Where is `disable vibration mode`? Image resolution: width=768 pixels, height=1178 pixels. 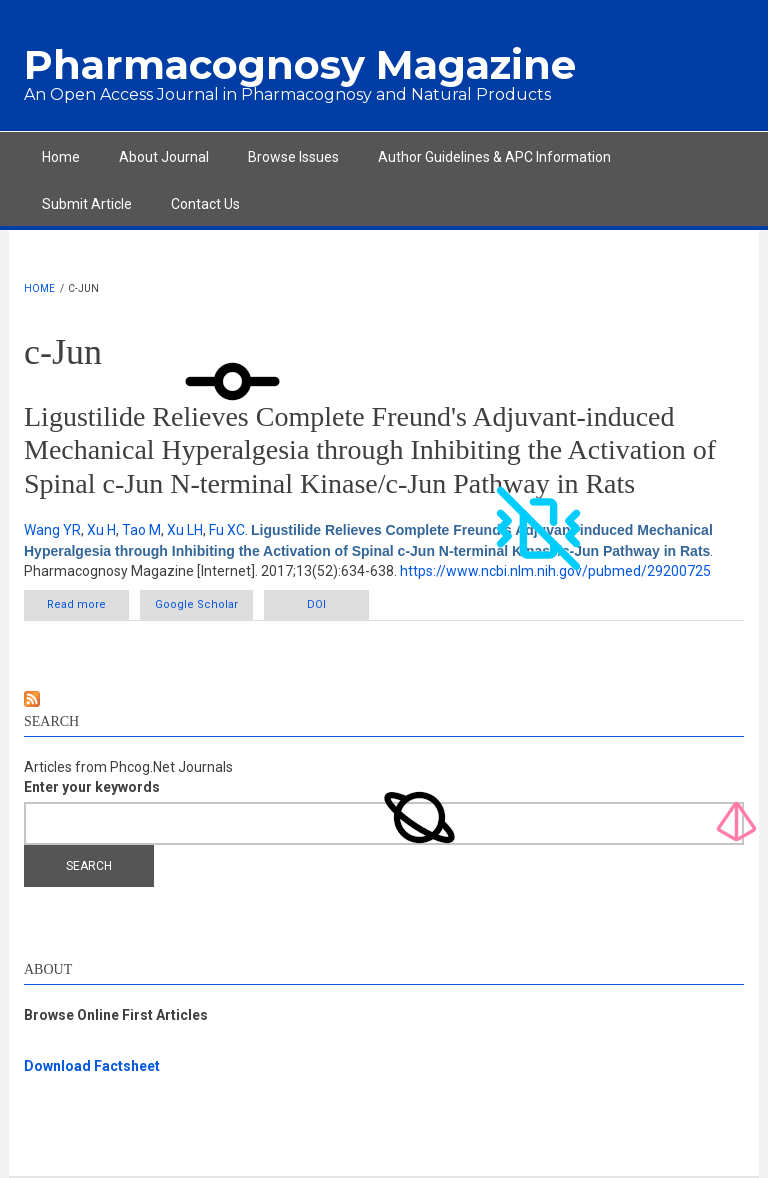
disable vibration mode is located at coordinates (538, 528).